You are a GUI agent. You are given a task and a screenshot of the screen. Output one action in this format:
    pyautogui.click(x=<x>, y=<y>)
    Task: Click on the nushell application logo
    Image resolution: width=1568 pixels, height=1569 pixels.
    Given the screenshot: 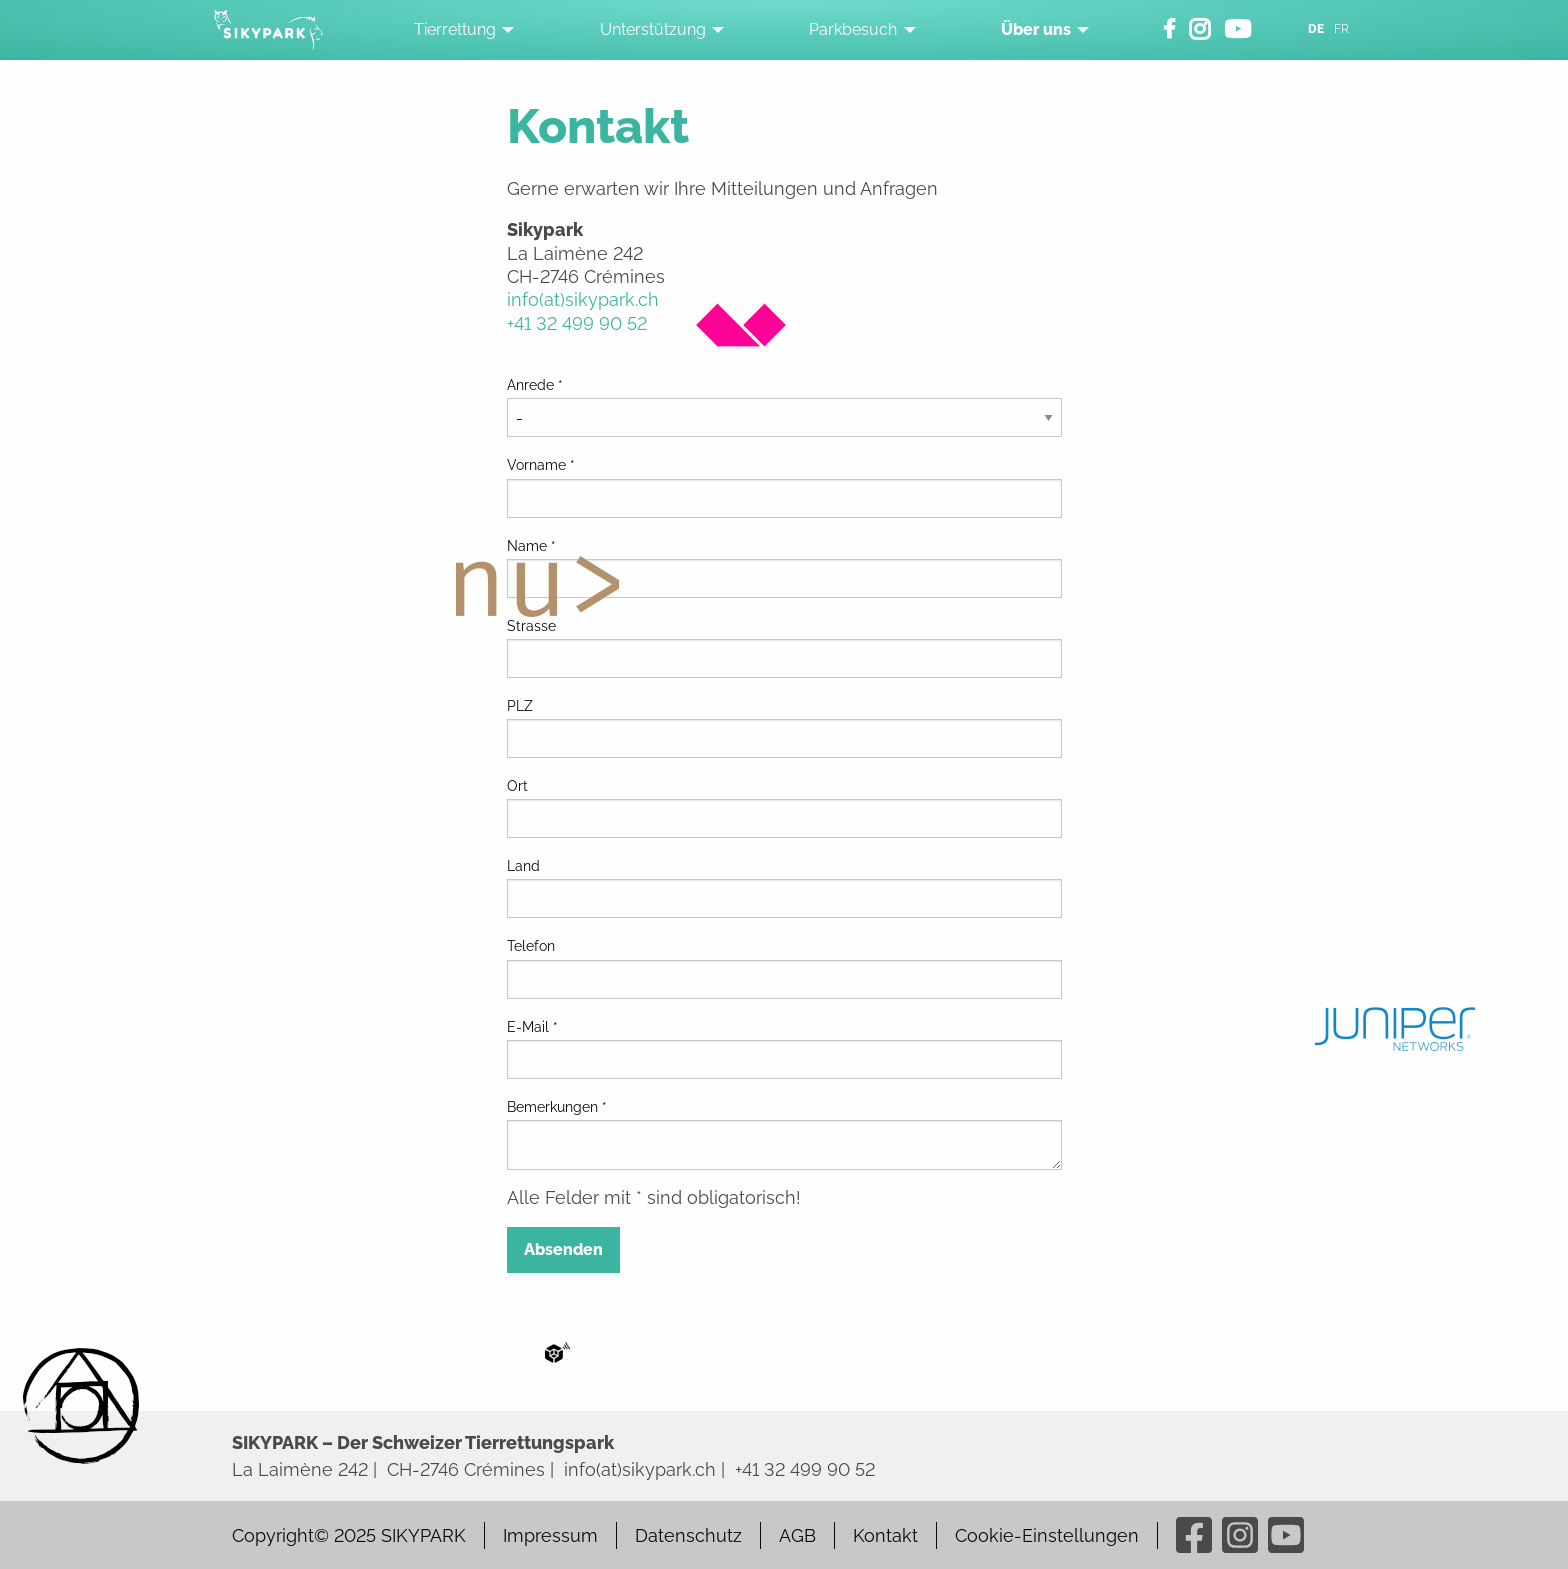 What is the action you would take?
    pyautogui.click(x=537, y=586)
    